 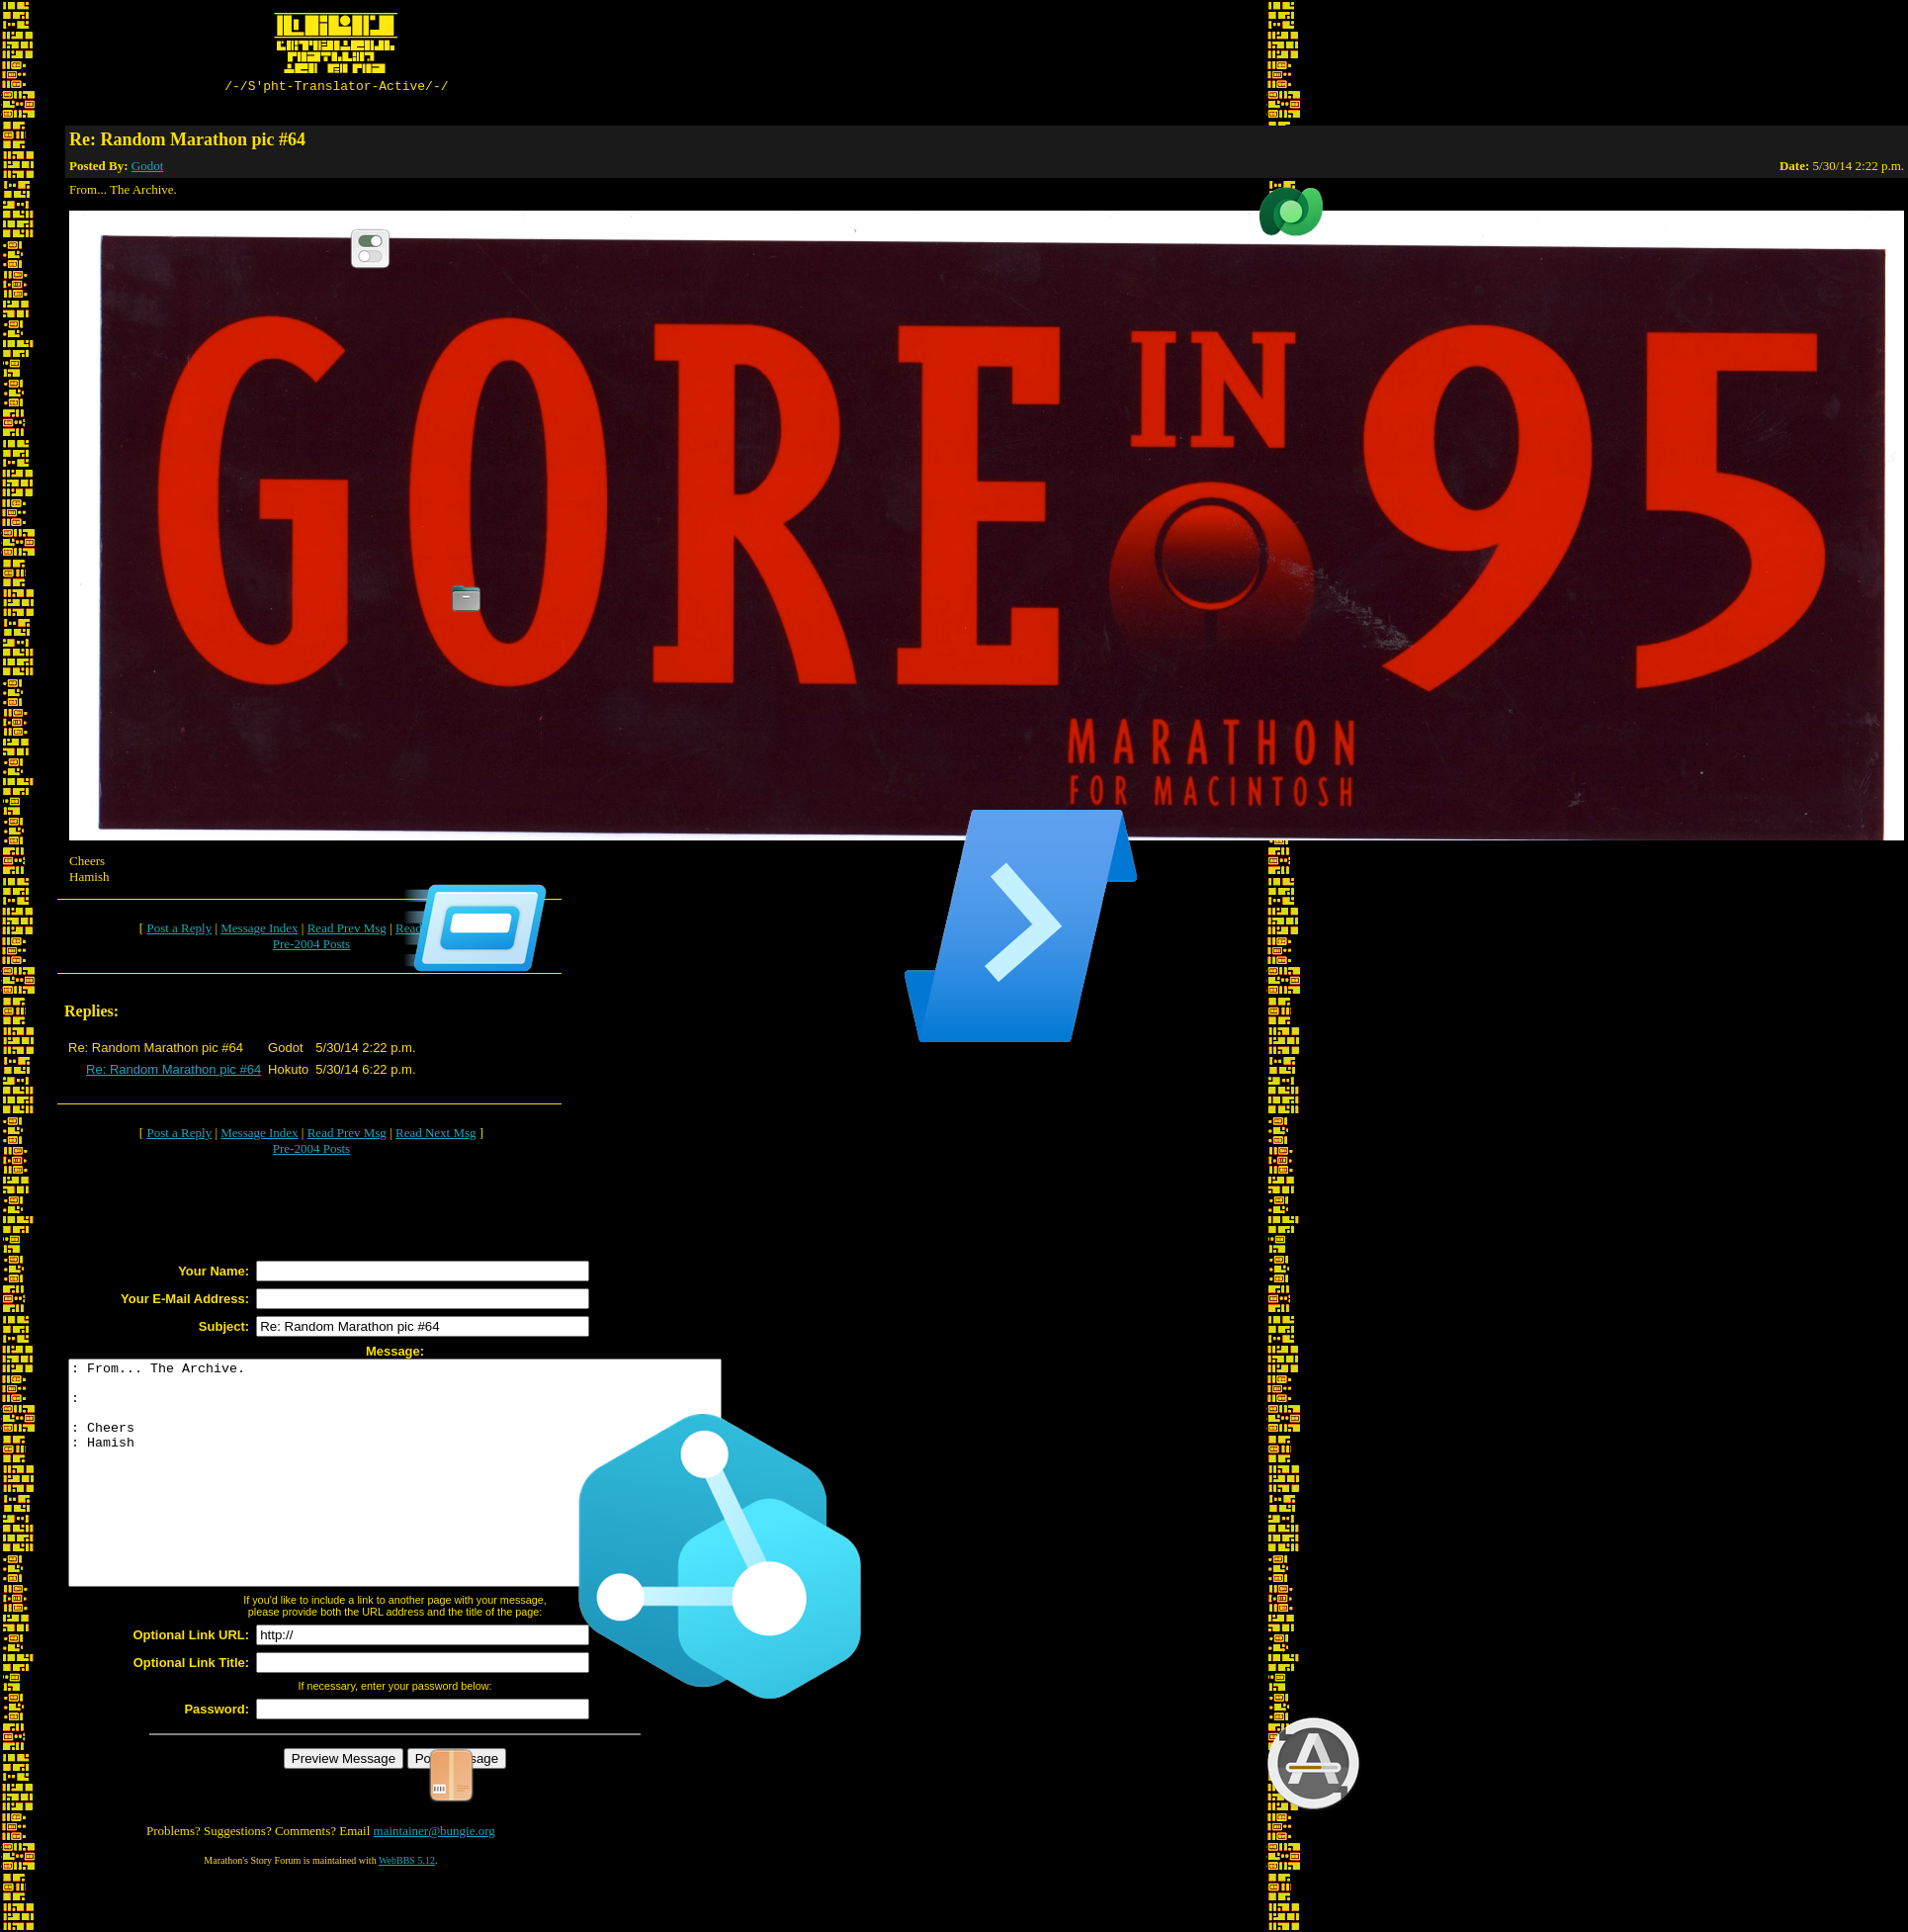 I want to click on open the twins app for managing paired or linked items, so click(x=720, y=1556).